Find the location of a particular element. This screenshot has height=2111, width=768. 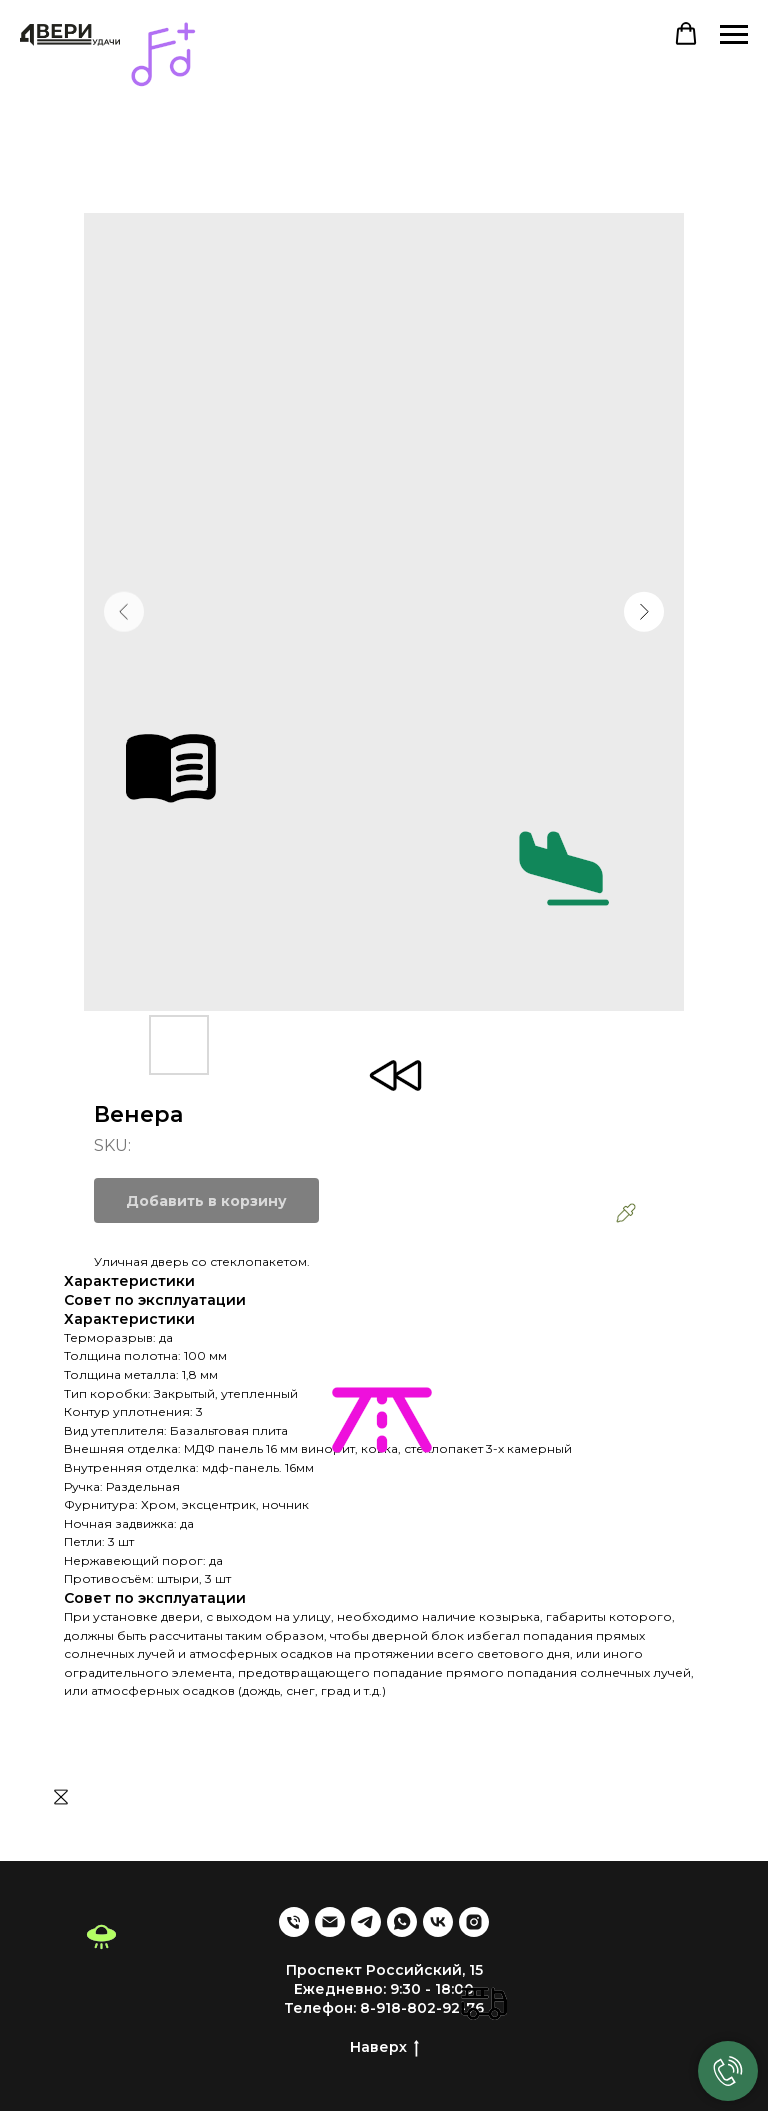

add a new song to your library is located at coordinates (164, 55).